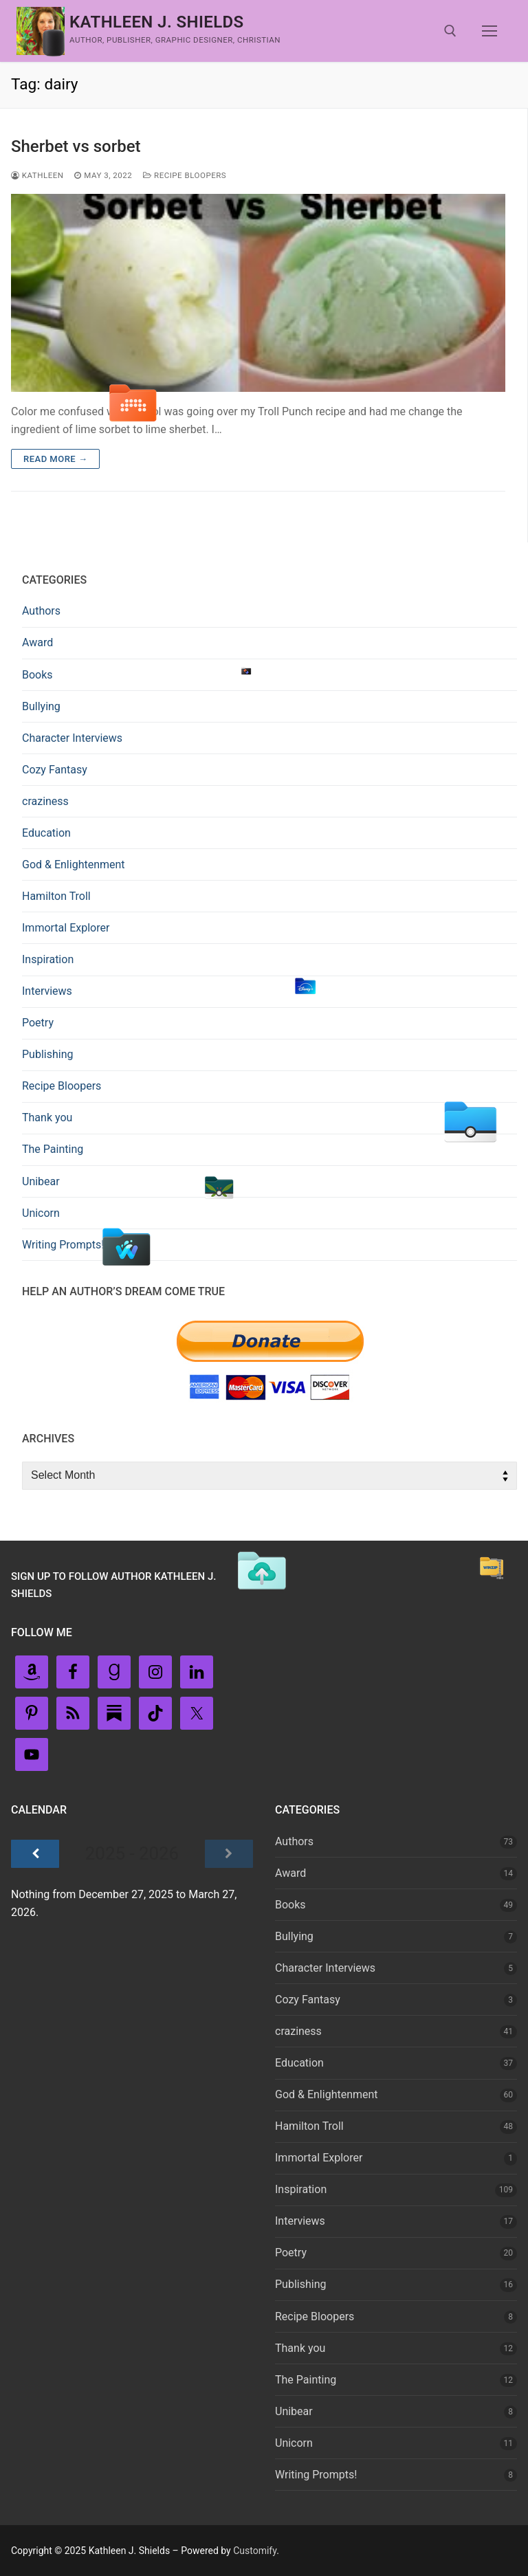 Image resolution: width=528 pixels, height=2576 pixels. Describe the element at coordinates (470, 1123) in the screenshot. I see `folder containing pokémon transfer data or saves` at that location.